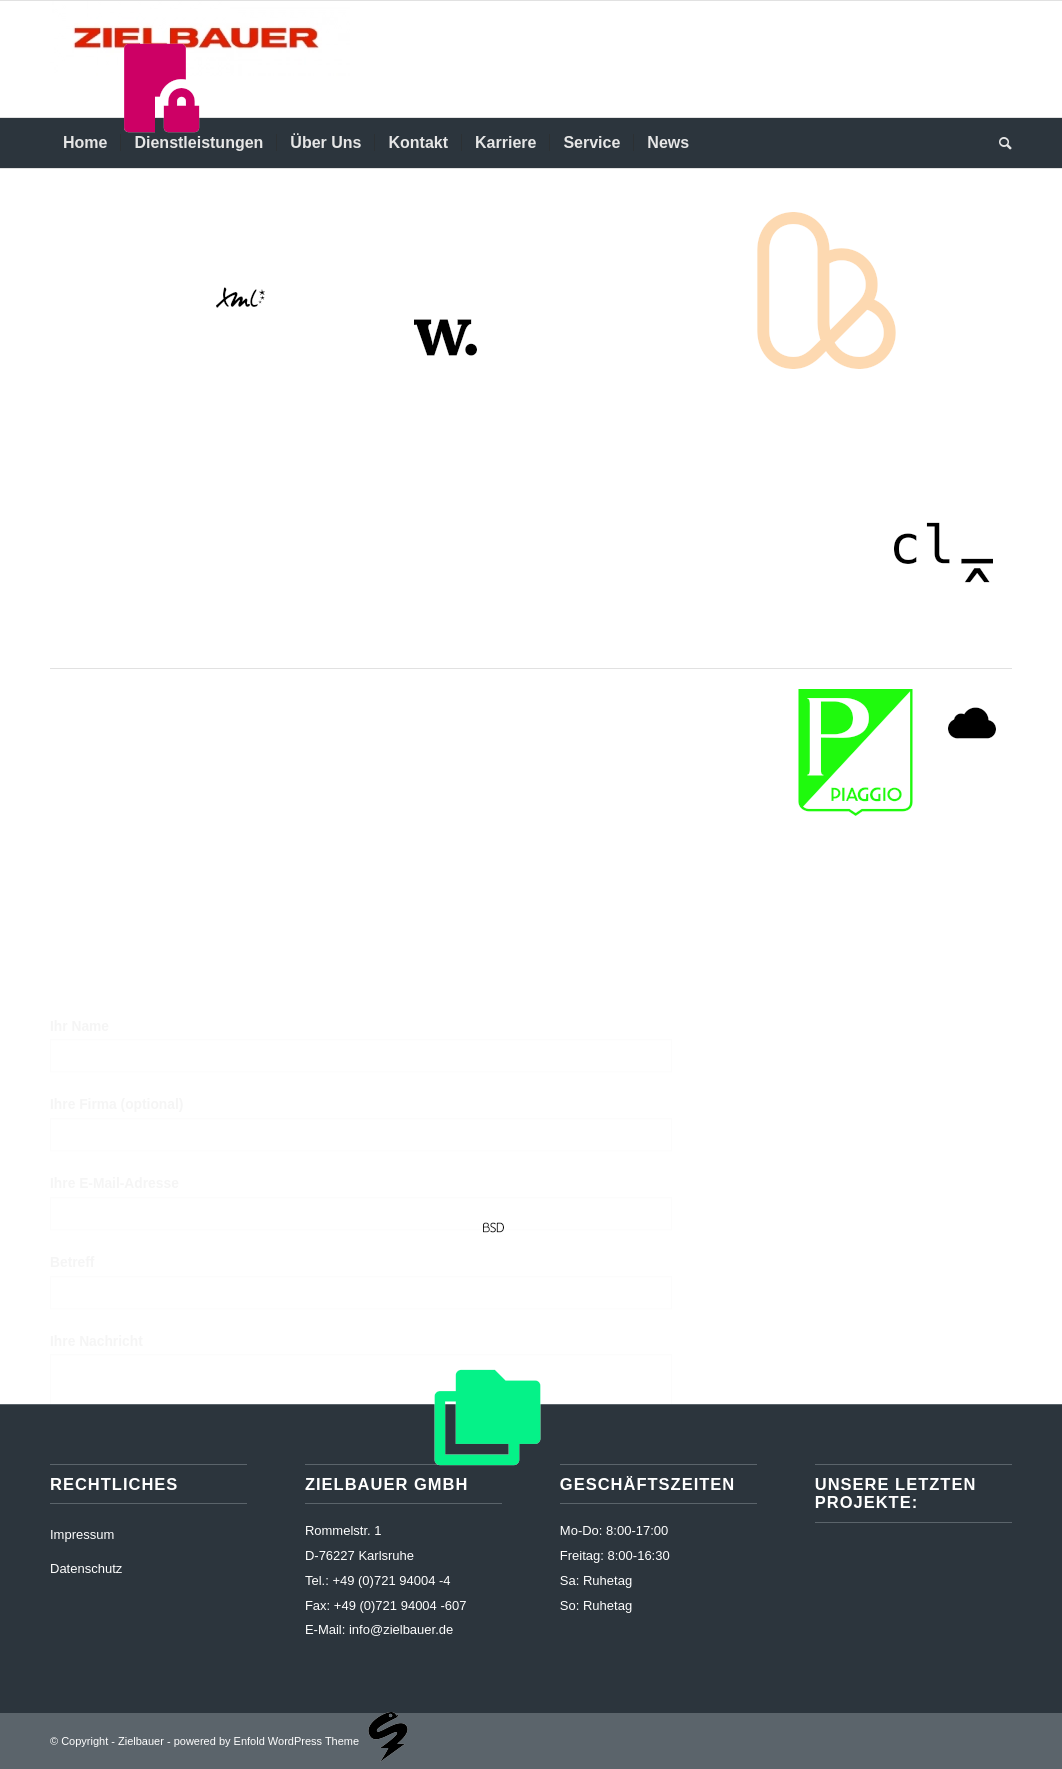 This screenshot has width=1062, height=1769. I want to click on access iCloud storage and settings, so click(972, 723).